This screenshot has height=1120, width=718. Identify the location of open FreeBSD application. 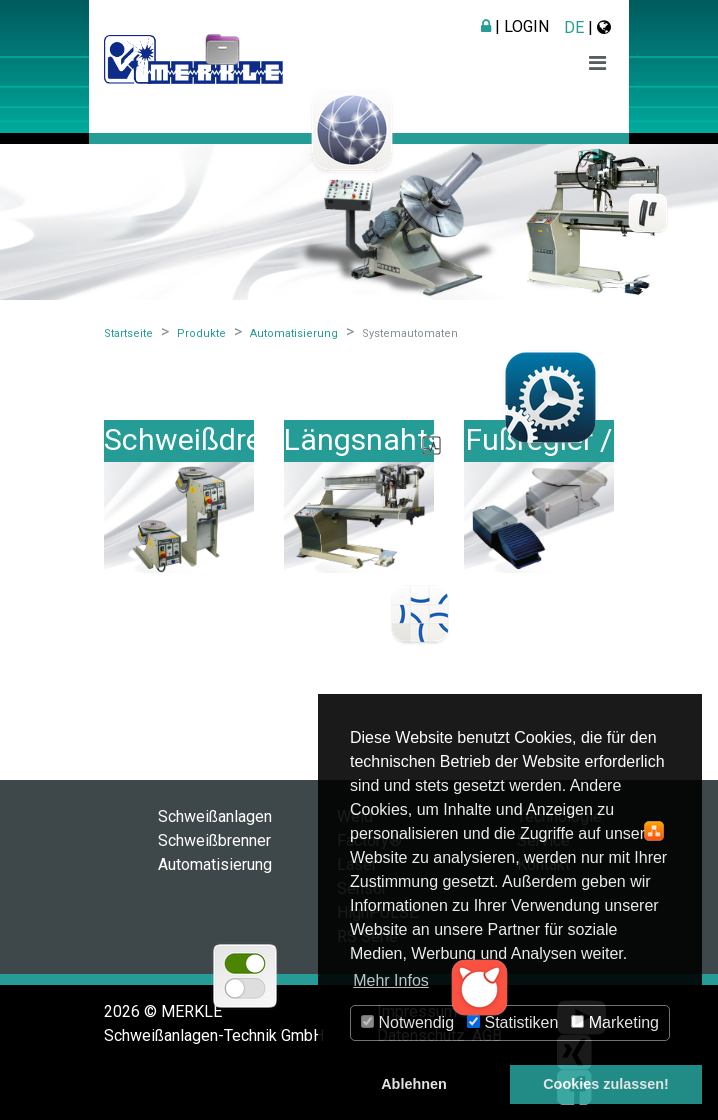
(479, 987).